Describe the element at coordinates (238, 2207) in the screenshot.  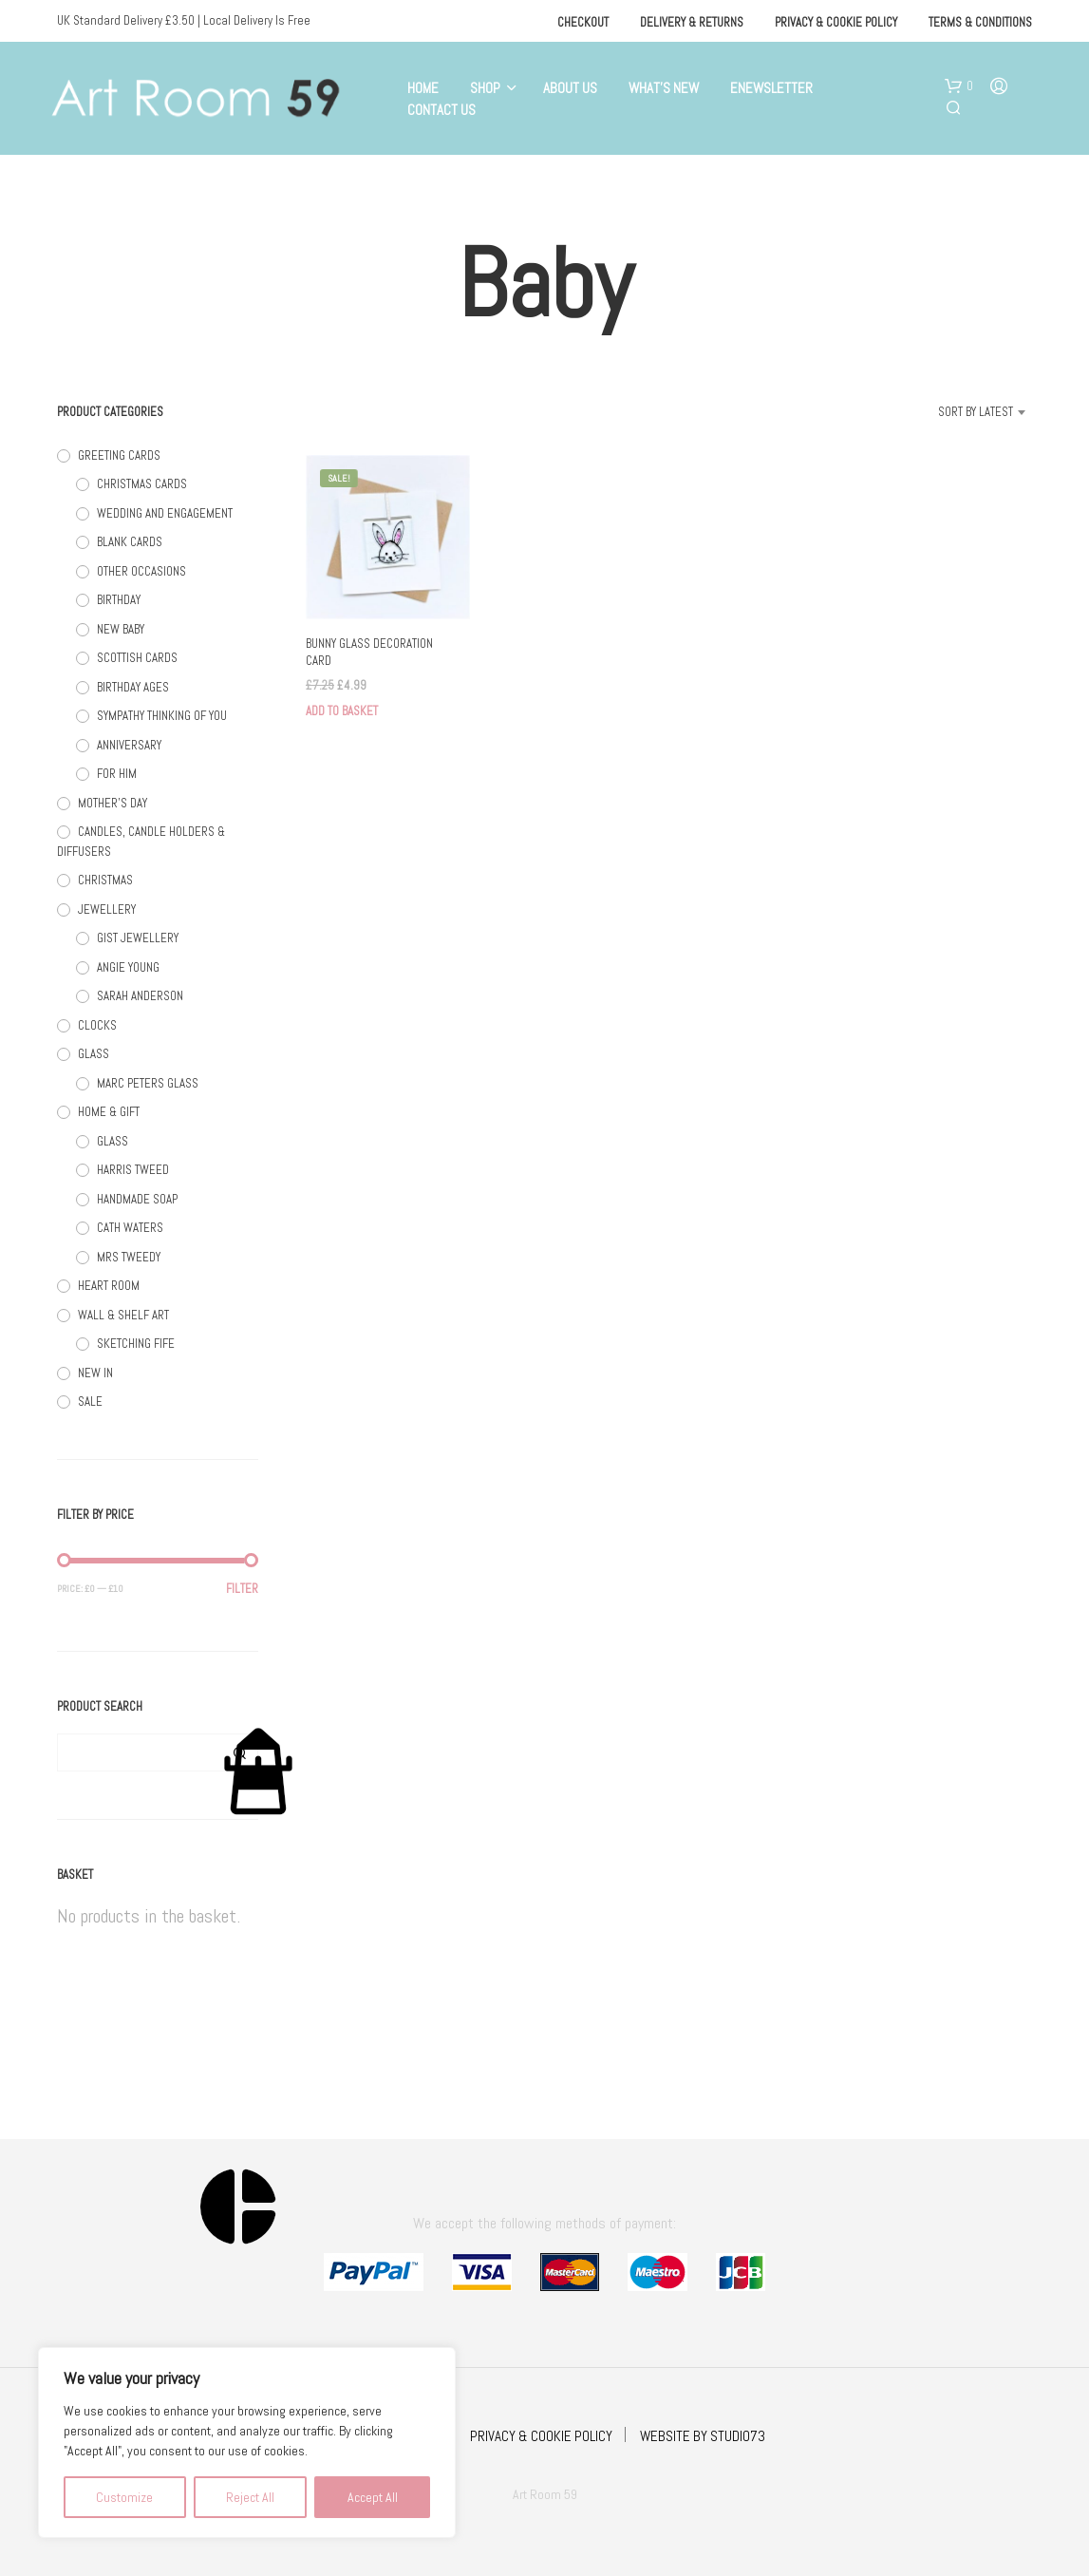
I see `view data breakdown or statistics` at that location.